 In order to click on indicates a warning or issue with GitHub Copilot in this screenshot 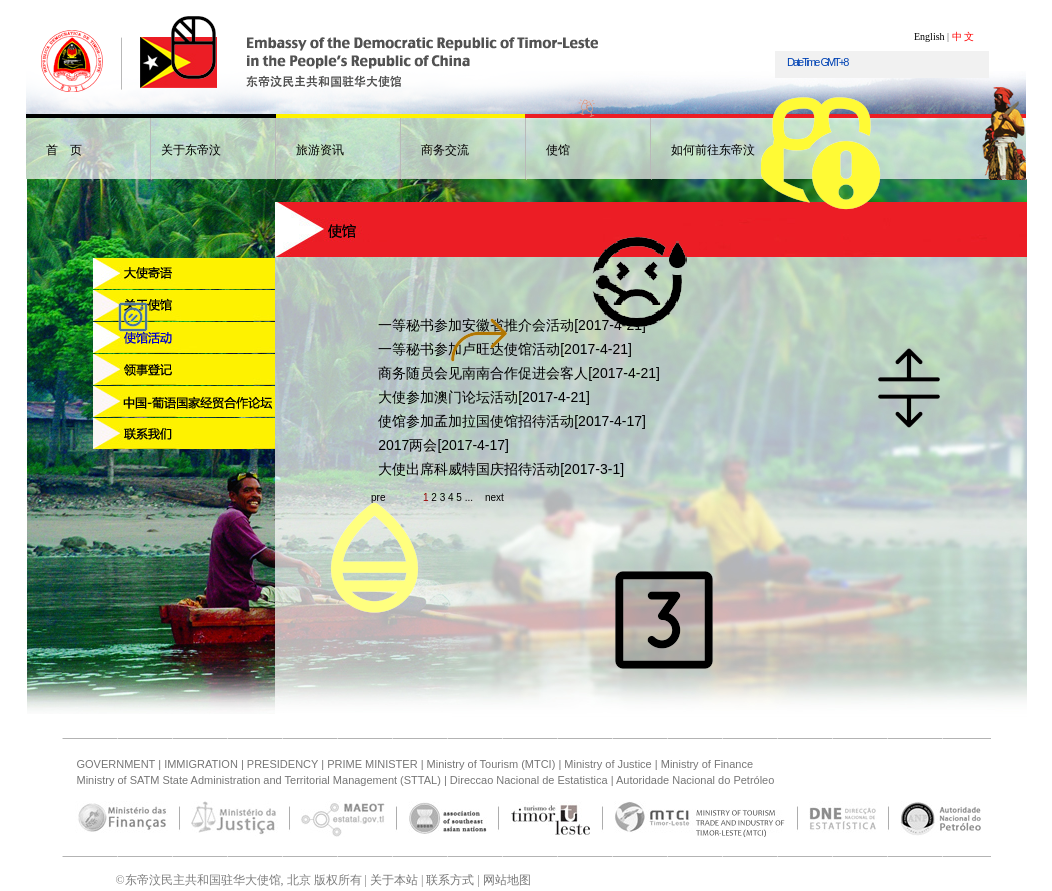, I will do `click(821, 150)`.